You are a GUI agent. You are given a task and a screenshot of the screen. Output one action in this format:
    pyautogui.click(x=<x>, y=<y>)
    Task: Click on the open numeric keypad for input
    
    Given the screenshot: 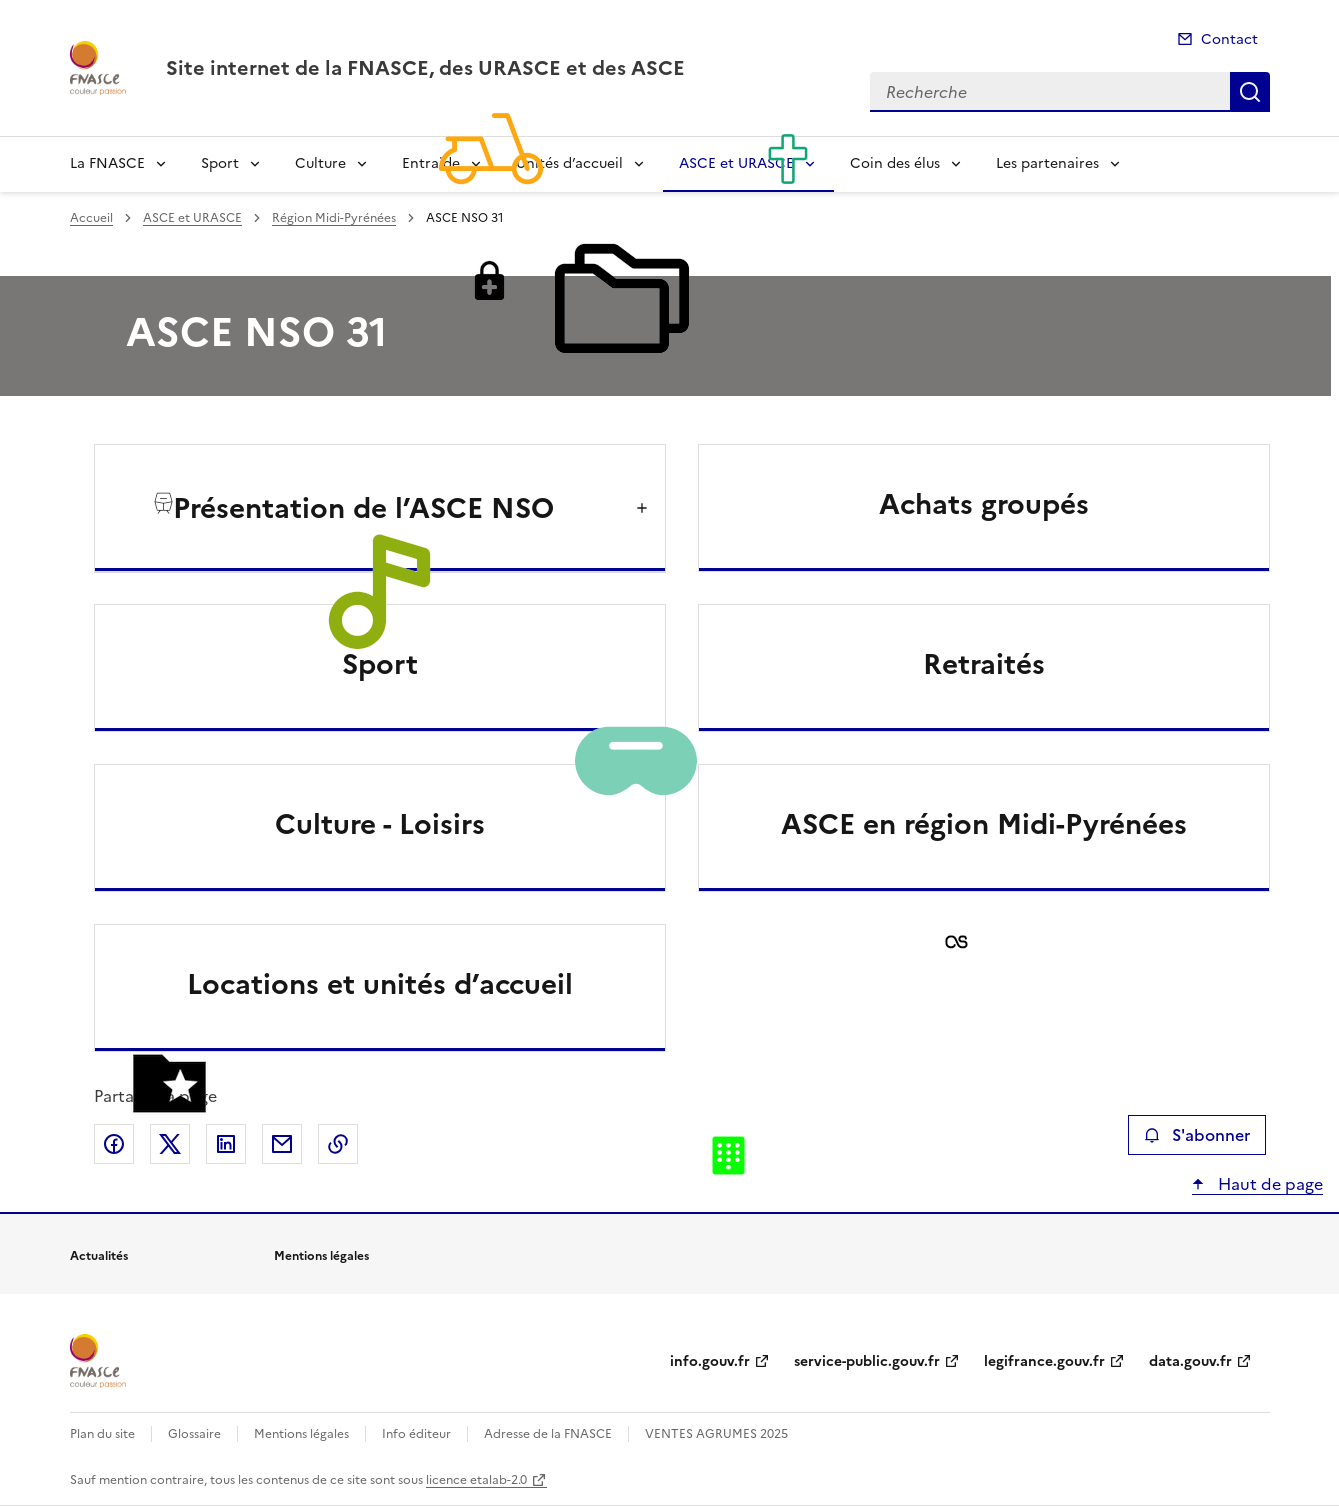 What is the action you would take?
    pyautogui.click(x=728, y=1155)
    